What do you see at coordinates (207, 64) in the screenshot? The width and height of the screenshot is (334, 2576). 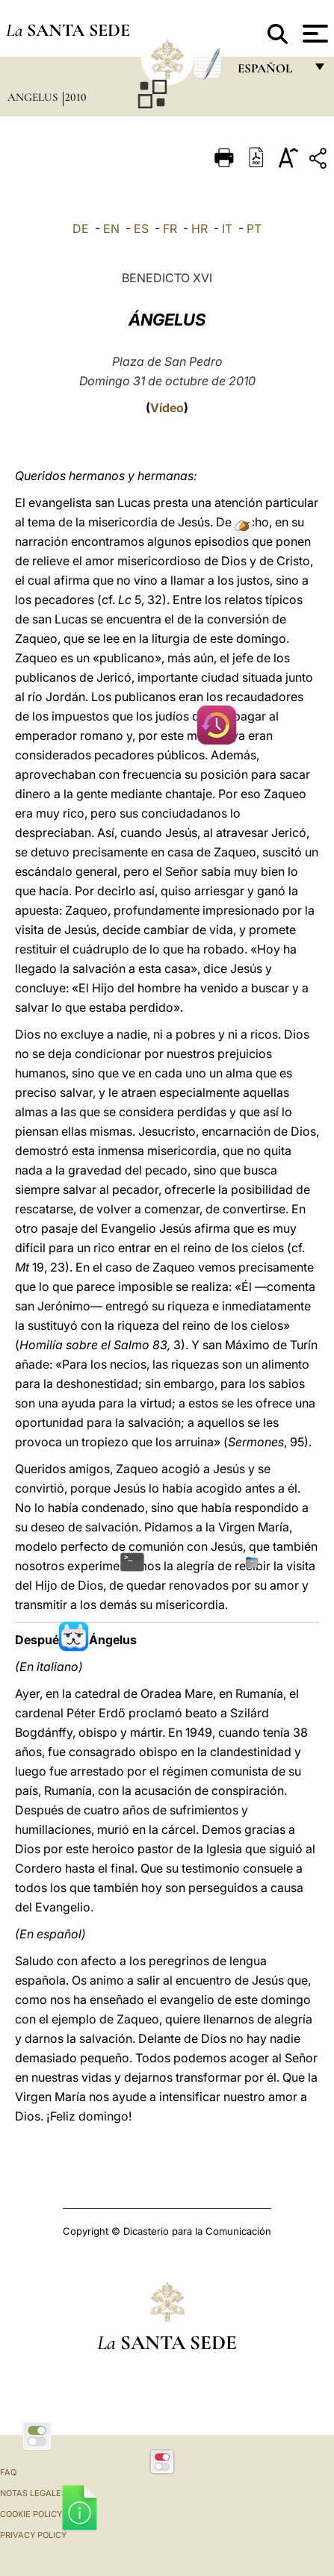 I see `open TextEdit app for basic text editing` at bounding box center [207, 64].